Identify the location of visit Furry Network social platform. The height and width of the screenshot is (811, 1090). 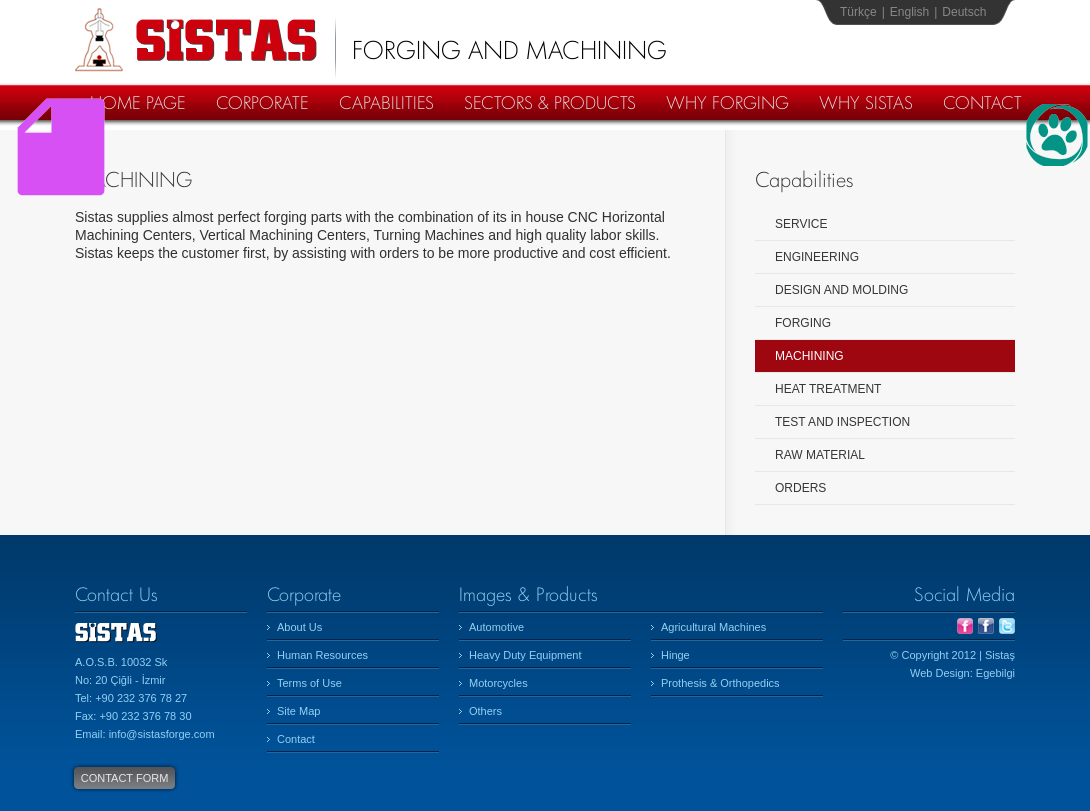
(1057, 135).